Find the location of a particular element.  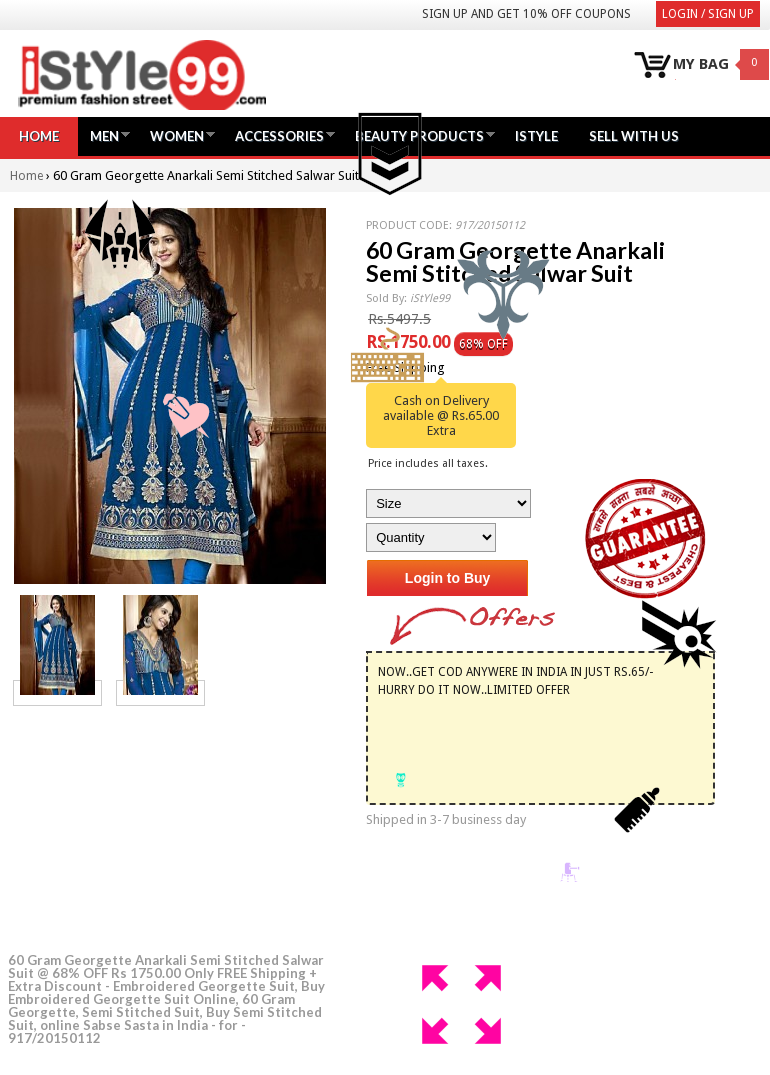

indicates precision aiming or targeting mode is located at coordinates (679, 632).